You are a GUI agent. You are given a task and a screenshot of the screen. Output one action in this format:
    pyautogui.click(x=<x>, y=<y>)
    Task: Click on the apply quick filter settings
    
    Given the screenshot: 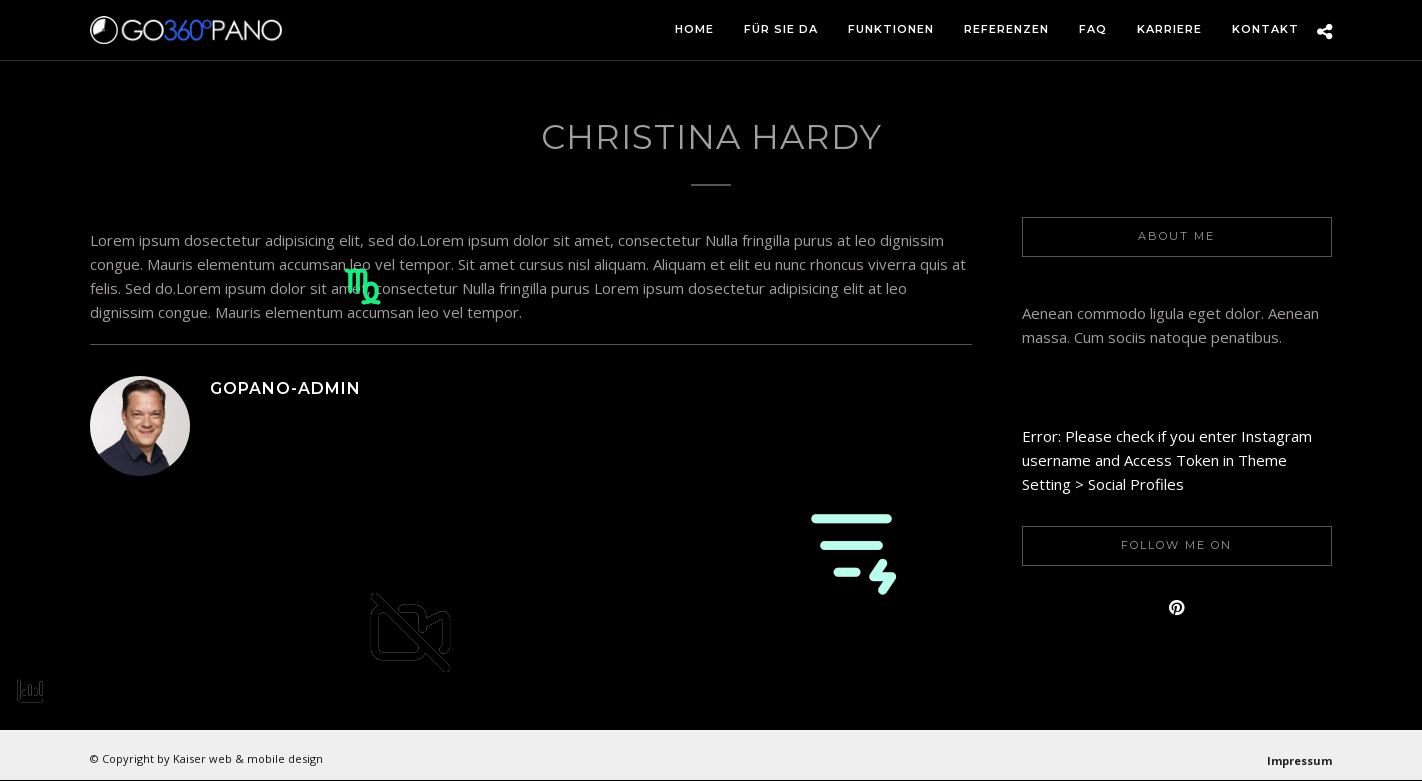 What is the action you would take?
    pyautogui.click(x=851, y=545)
    